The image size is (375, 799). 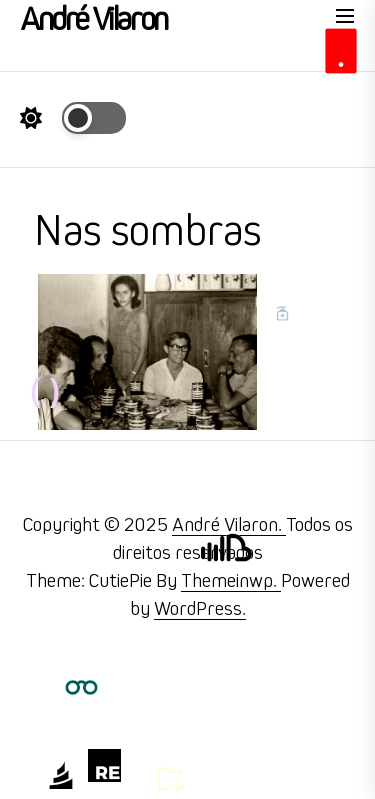 I want to click on babelio logo - link to book cataloging and social reading platform, so click(x=61, y=775).